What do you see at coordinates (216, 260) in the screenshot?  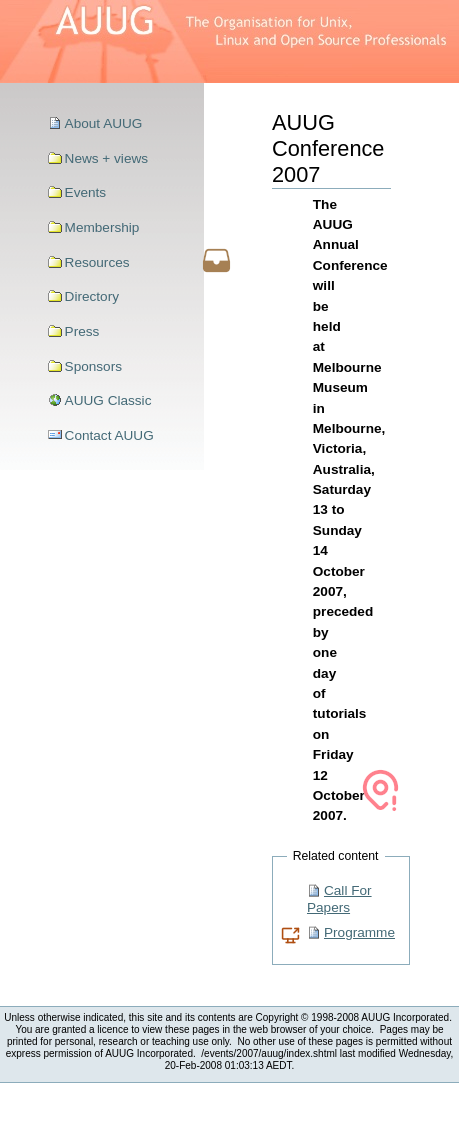 I see `access your inbox or file tray` at bounding box center [216, 260].